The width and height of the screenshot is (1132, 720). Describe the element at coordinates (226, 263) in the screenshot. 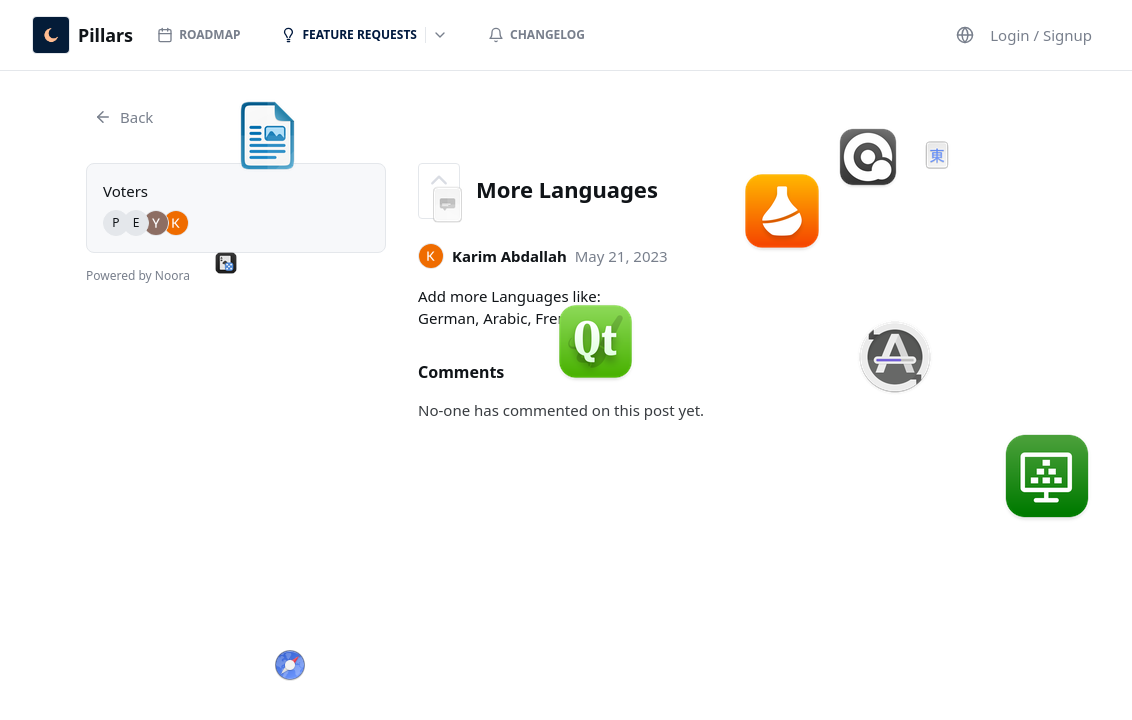

I see `launch tabletop simulator` at that location.